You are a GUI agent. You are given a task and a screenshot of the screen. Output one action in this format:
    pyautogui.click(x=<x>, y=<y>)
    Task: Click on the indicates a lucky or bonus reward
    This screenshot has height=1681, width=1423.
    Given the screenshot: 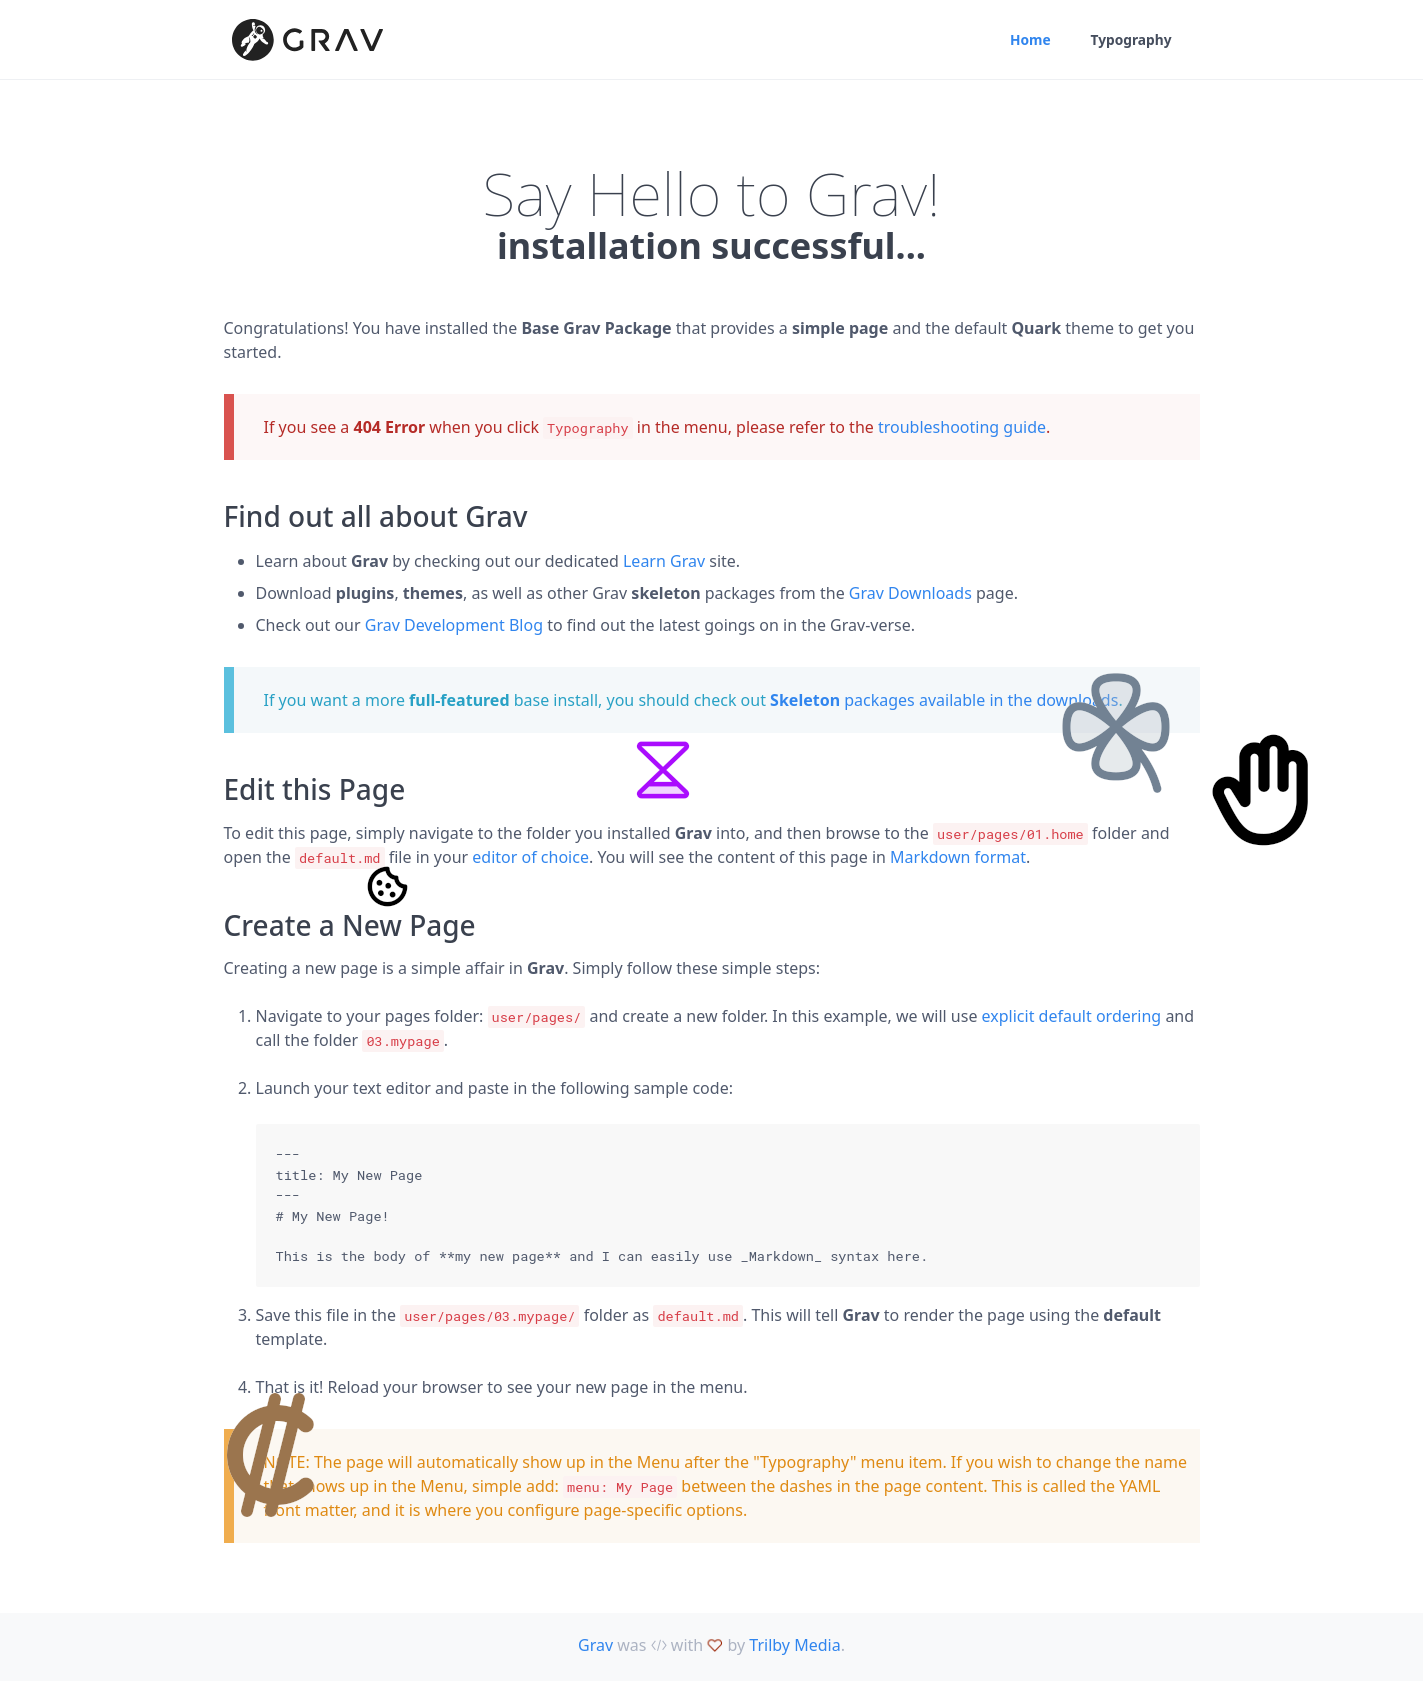 What is the action you would take?
    pyautogui.click(x=1116, y=731)
    